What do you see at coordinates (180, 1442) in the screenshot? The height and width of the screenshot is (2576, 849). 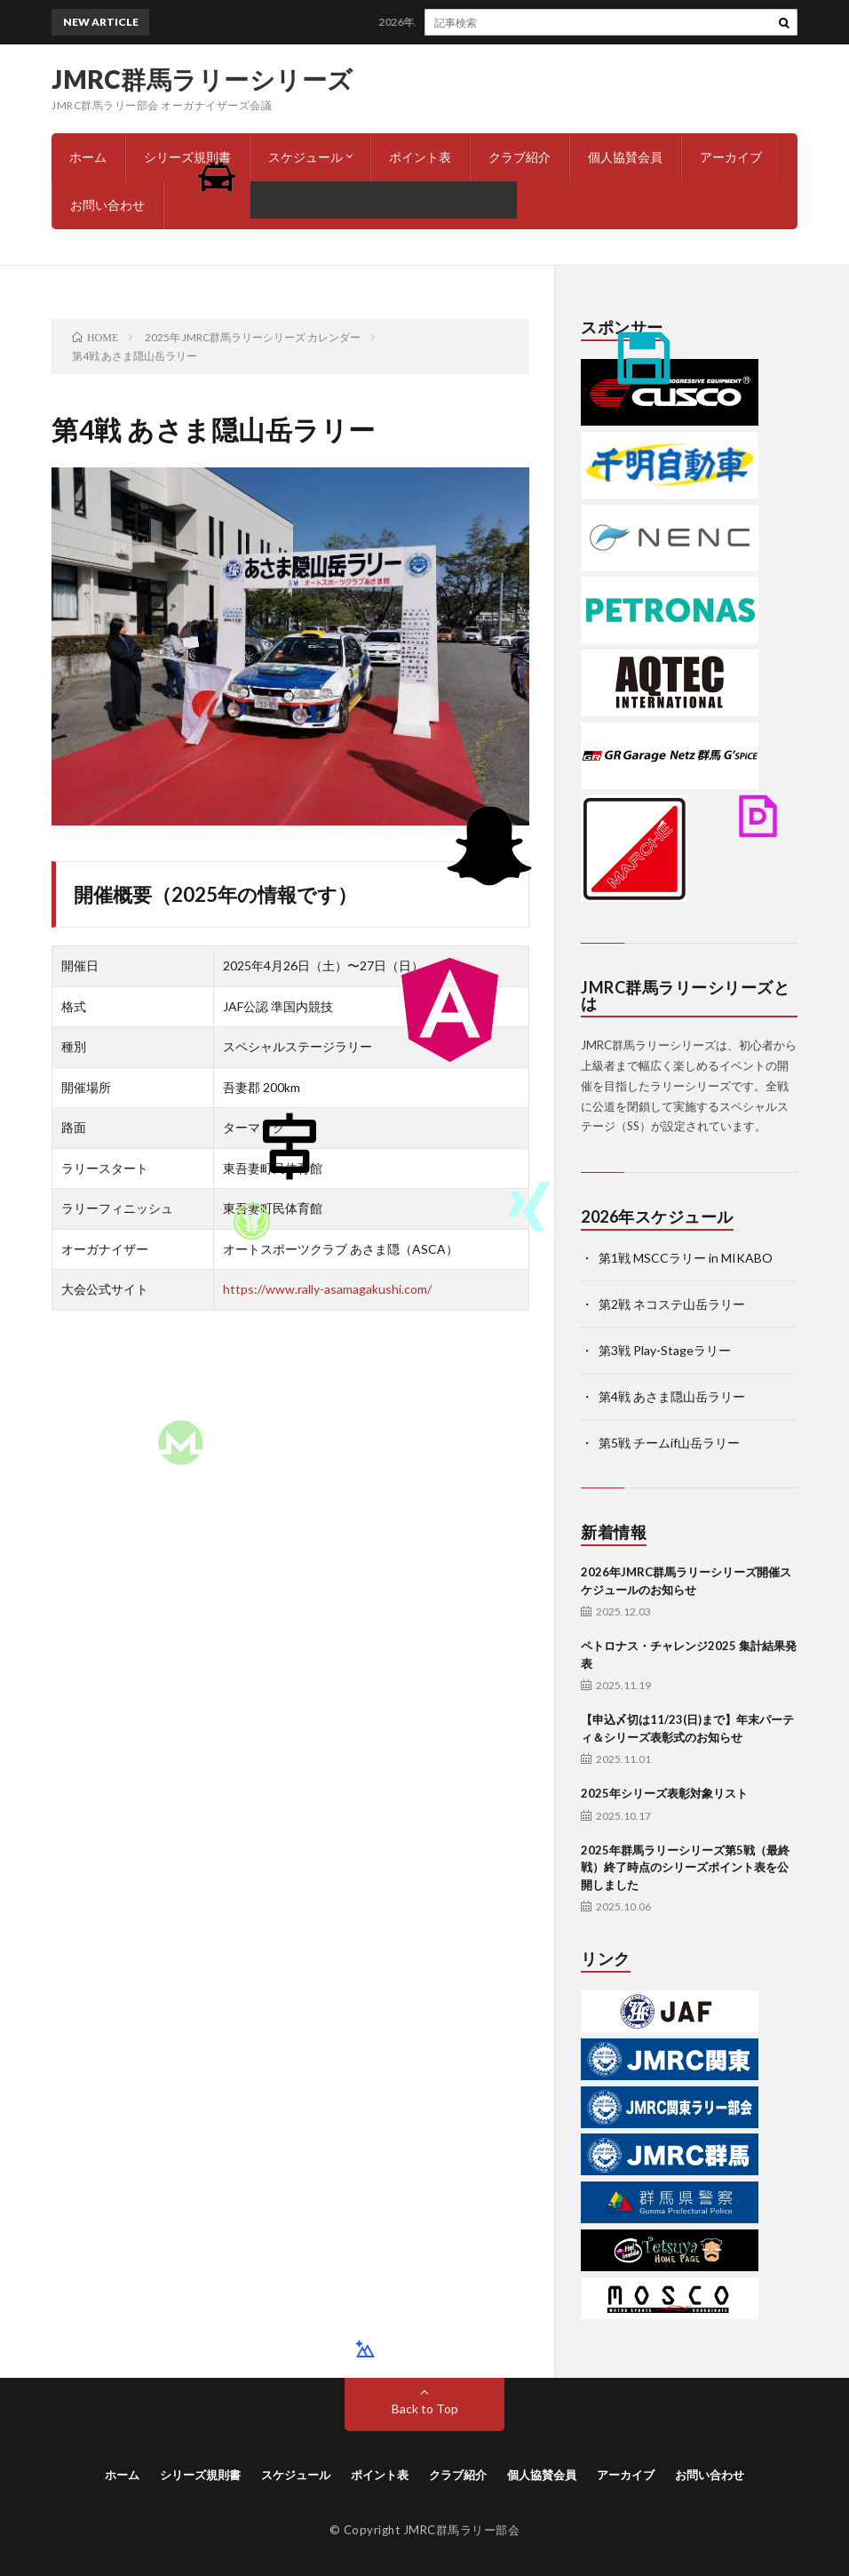 I see `monero cryptocurrency logo` at bounding box center [180, 1442].